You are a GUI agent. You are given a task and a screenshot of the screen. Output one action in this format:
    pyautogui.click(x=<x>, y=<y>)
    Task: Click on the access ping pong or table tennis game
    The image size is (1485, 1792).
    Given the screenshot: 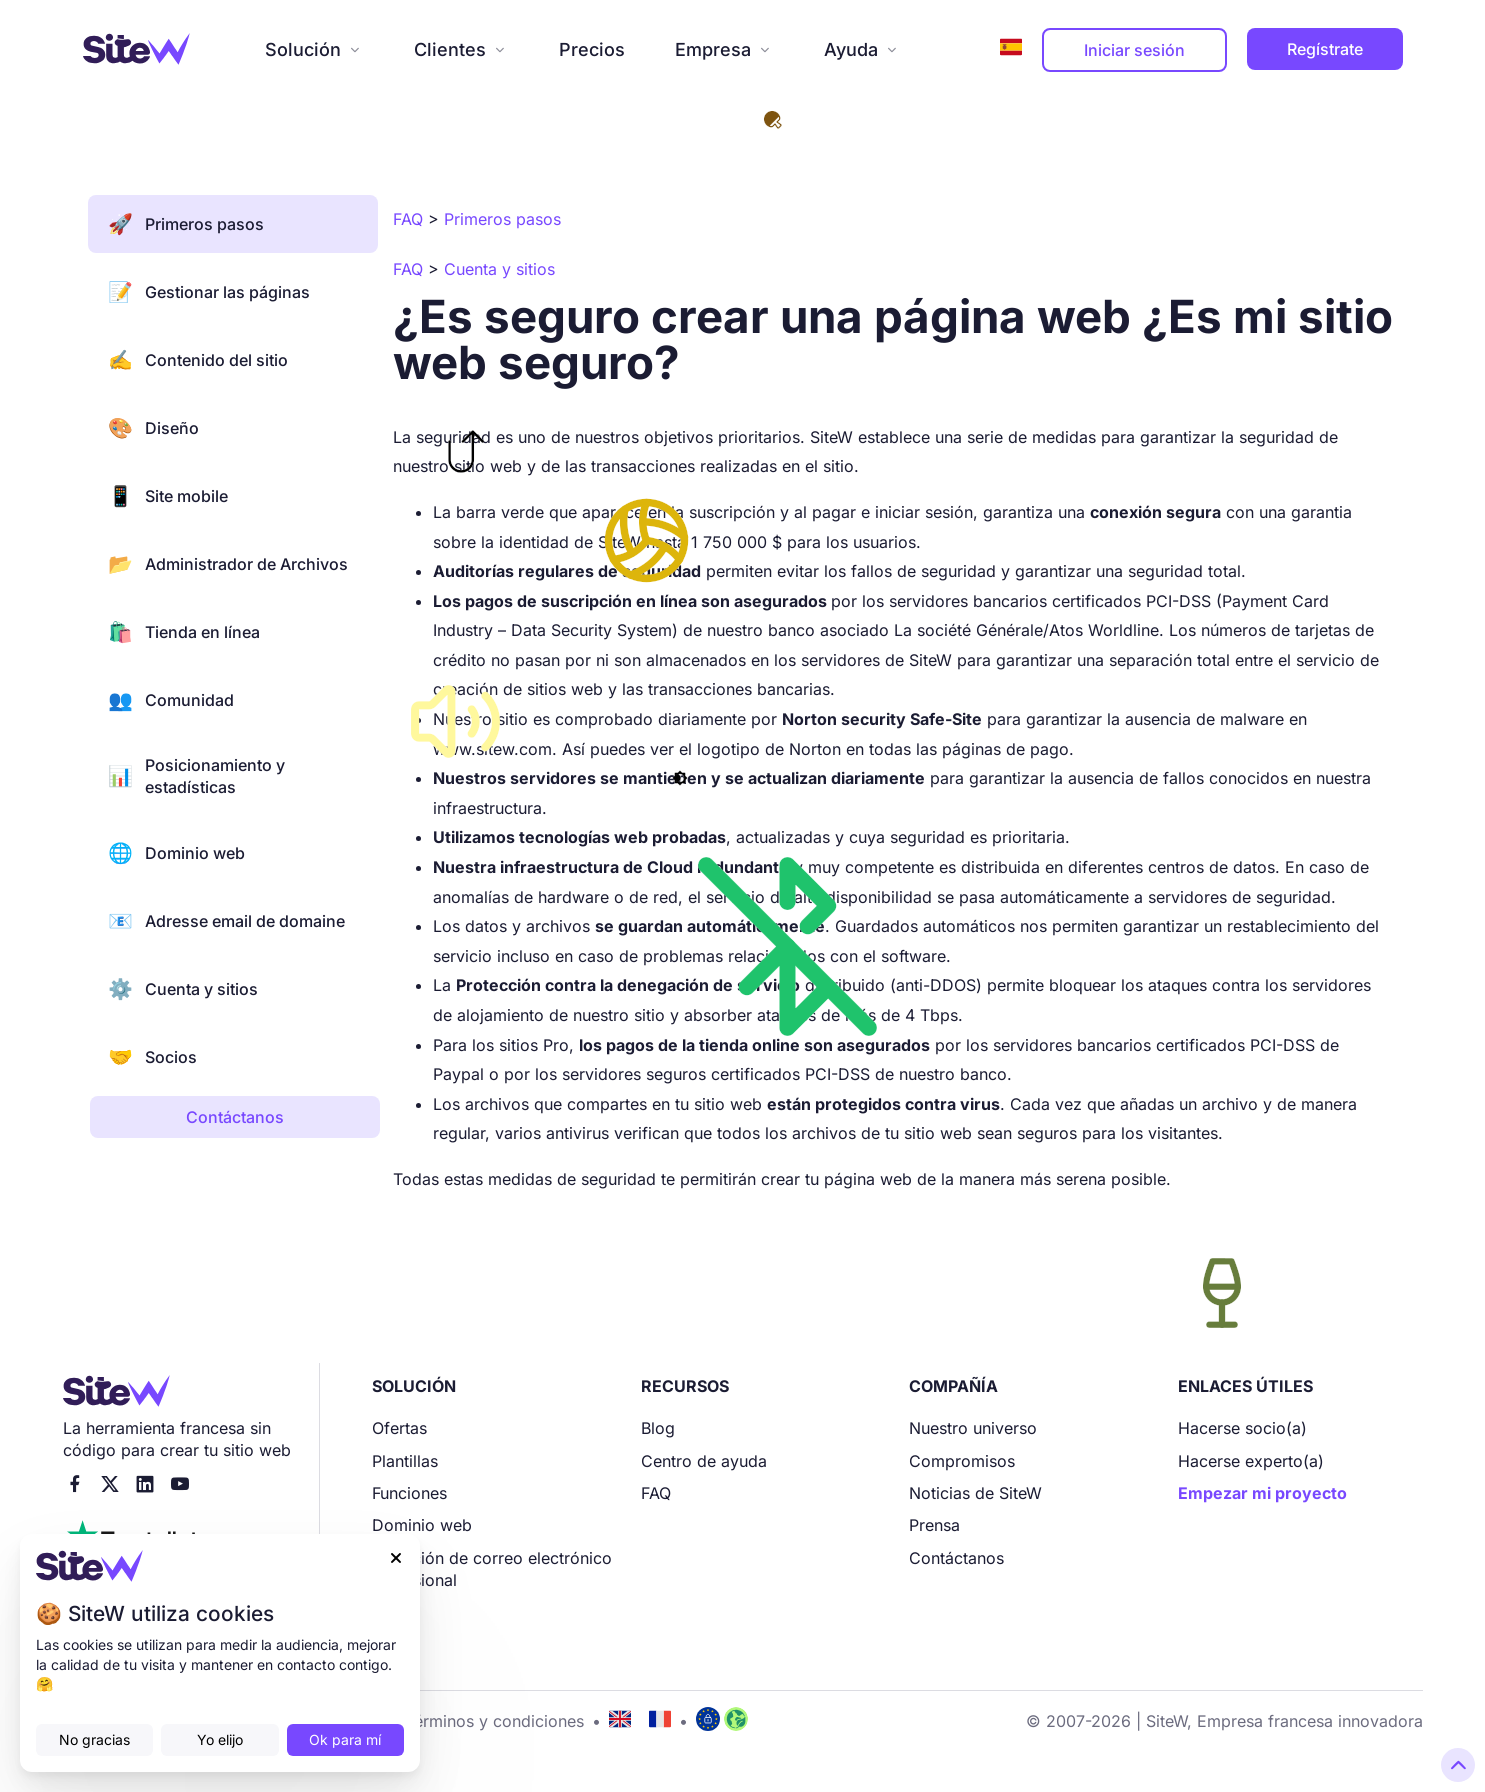 What is the action you would take?
    pyautogui.click(x=772, y=119)
    